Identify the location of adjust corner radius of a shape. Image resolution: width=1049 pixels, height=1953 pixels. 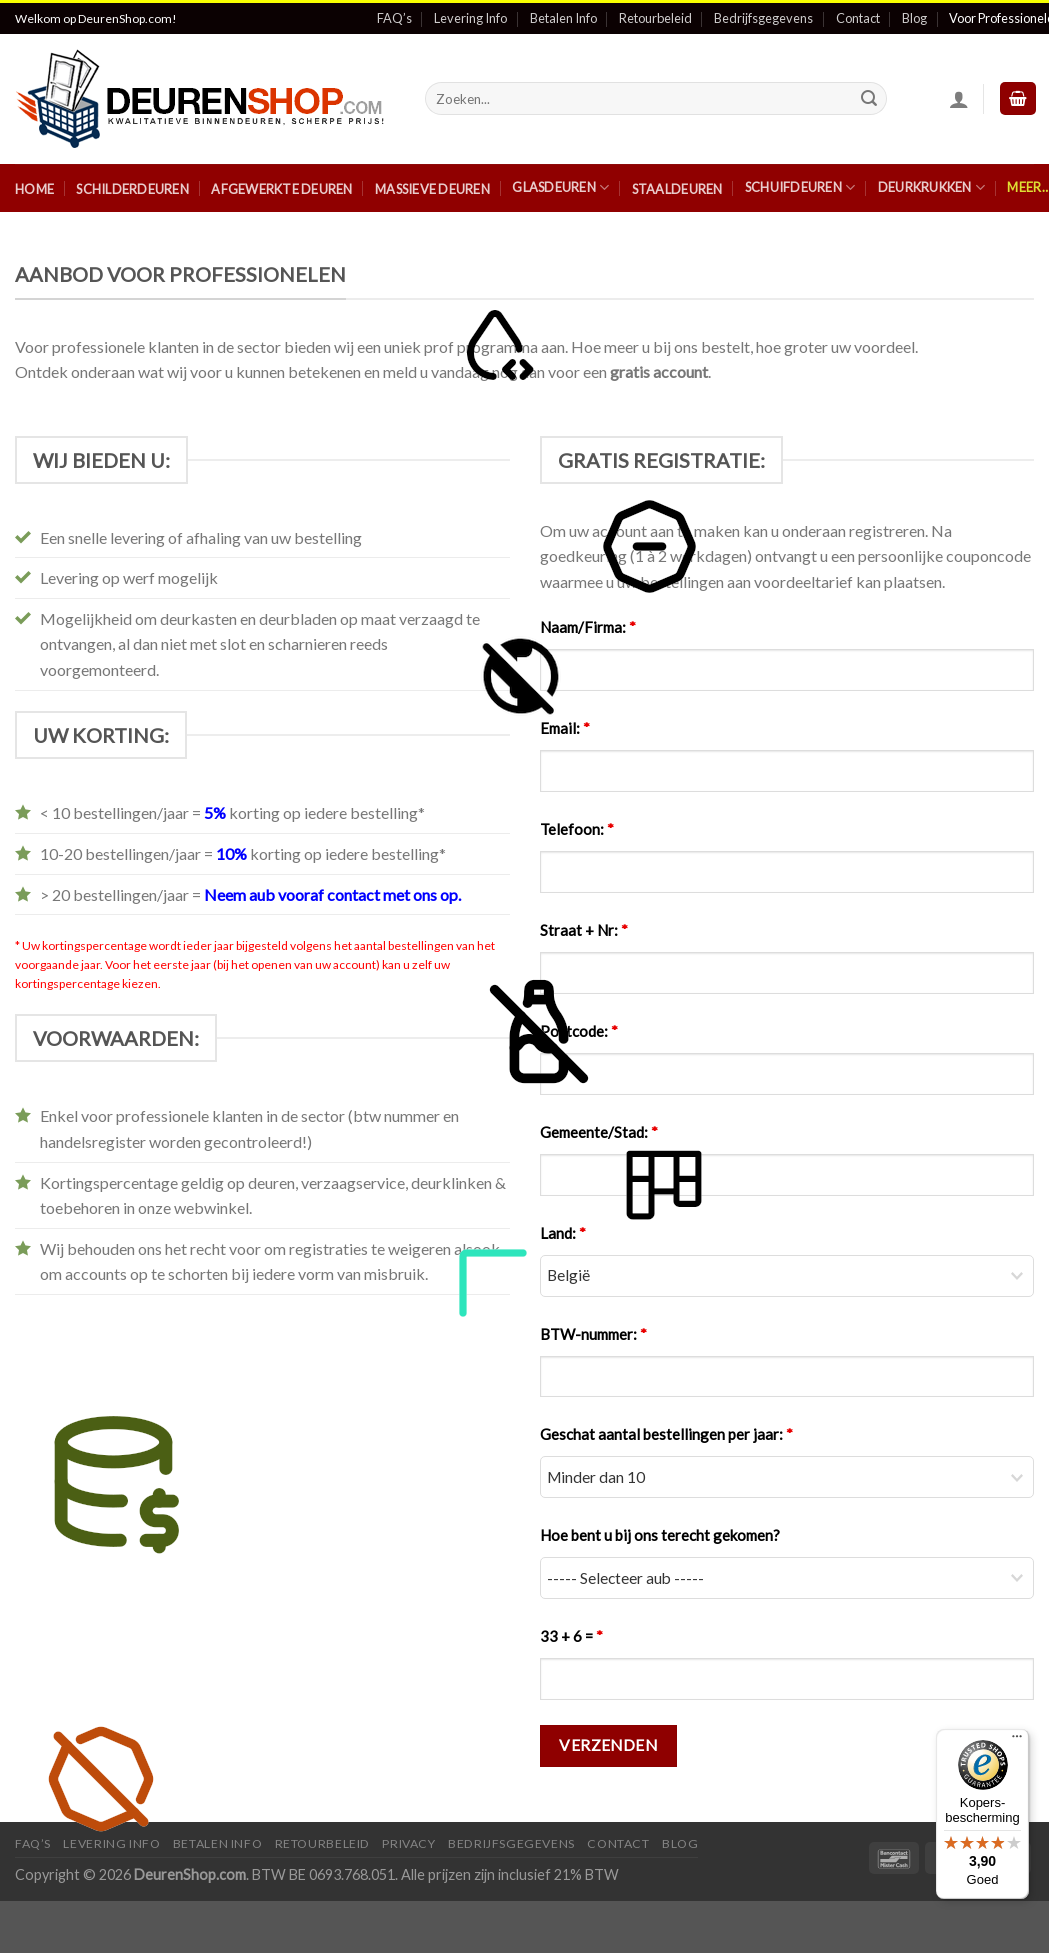
(493, 1283).